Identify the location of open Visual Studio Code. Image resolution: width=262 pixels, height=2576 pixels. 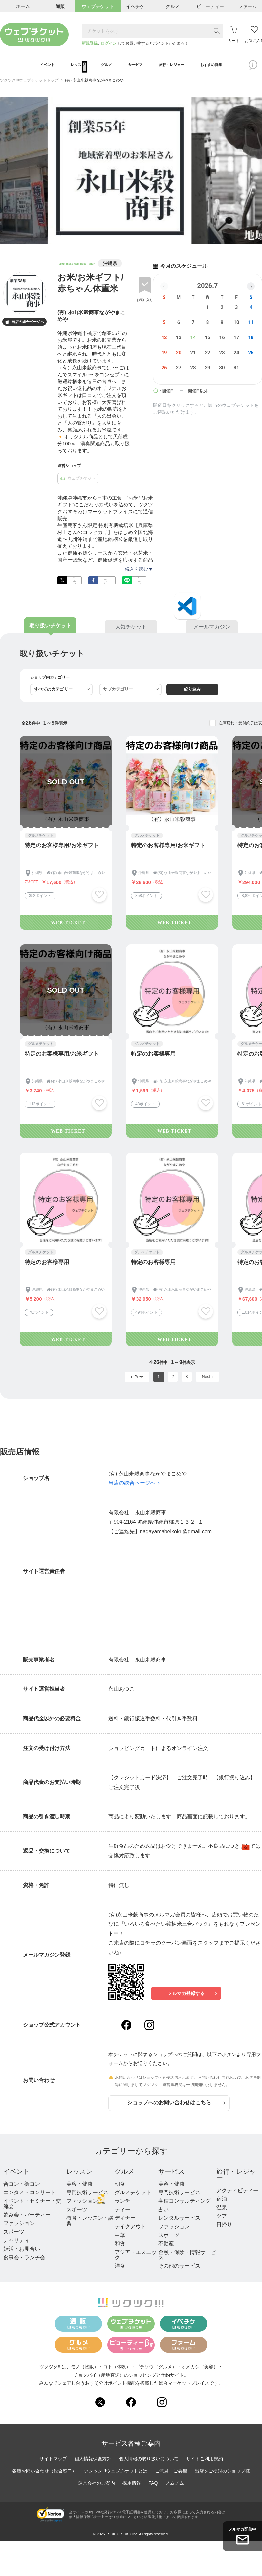
(187, 606).